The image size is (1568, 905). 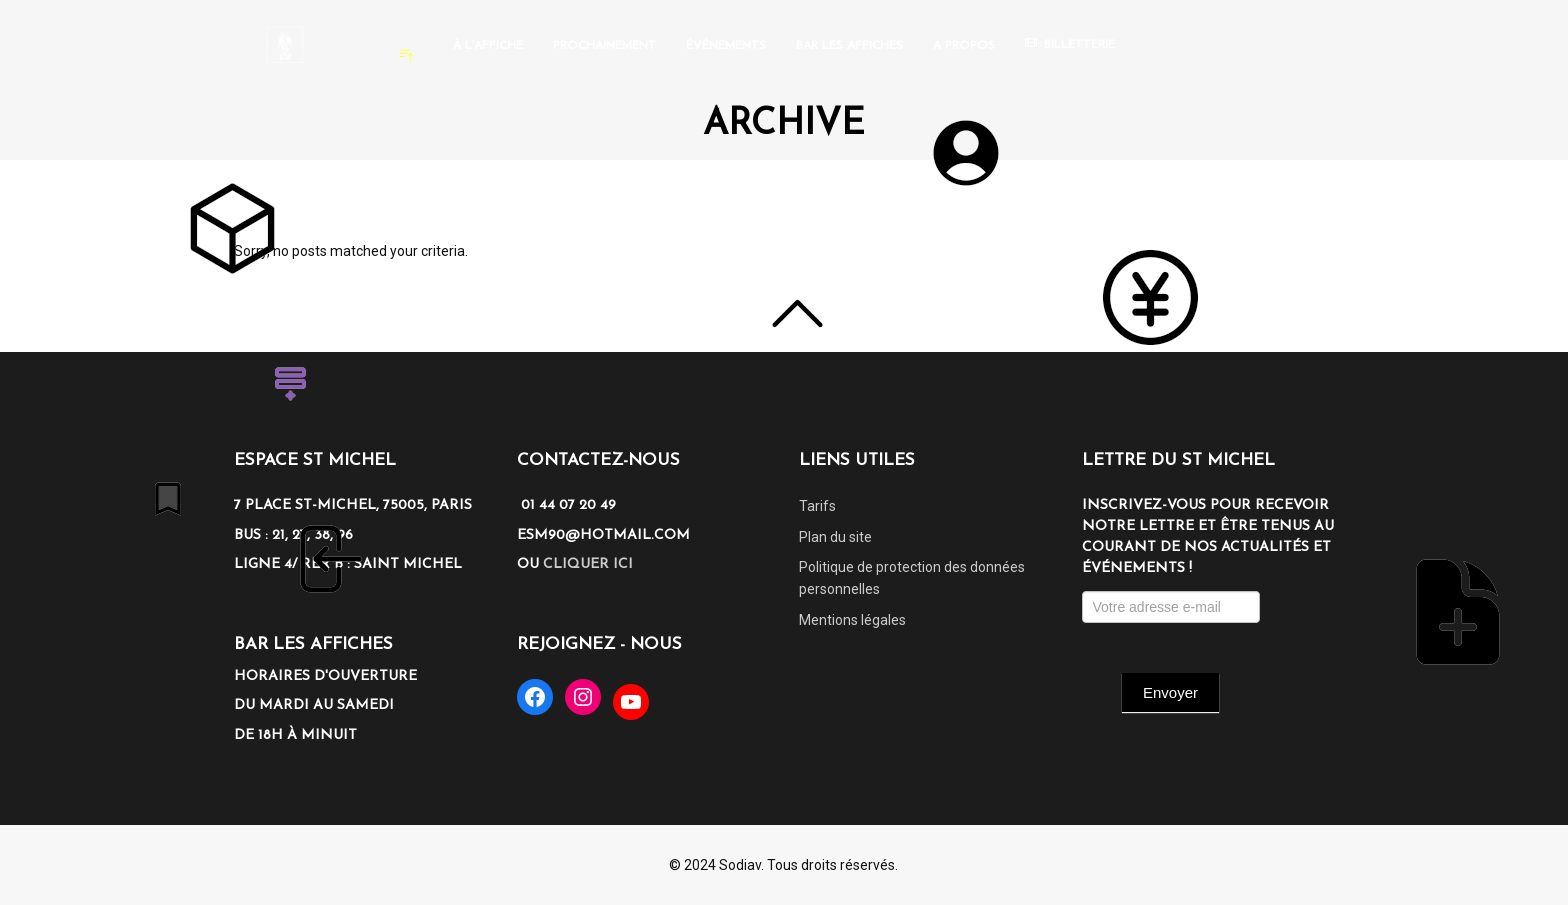 What do you see at coordinates (1458, 612) in the screenshot?
I see `create a new document` at bounding box center [1458, 612].